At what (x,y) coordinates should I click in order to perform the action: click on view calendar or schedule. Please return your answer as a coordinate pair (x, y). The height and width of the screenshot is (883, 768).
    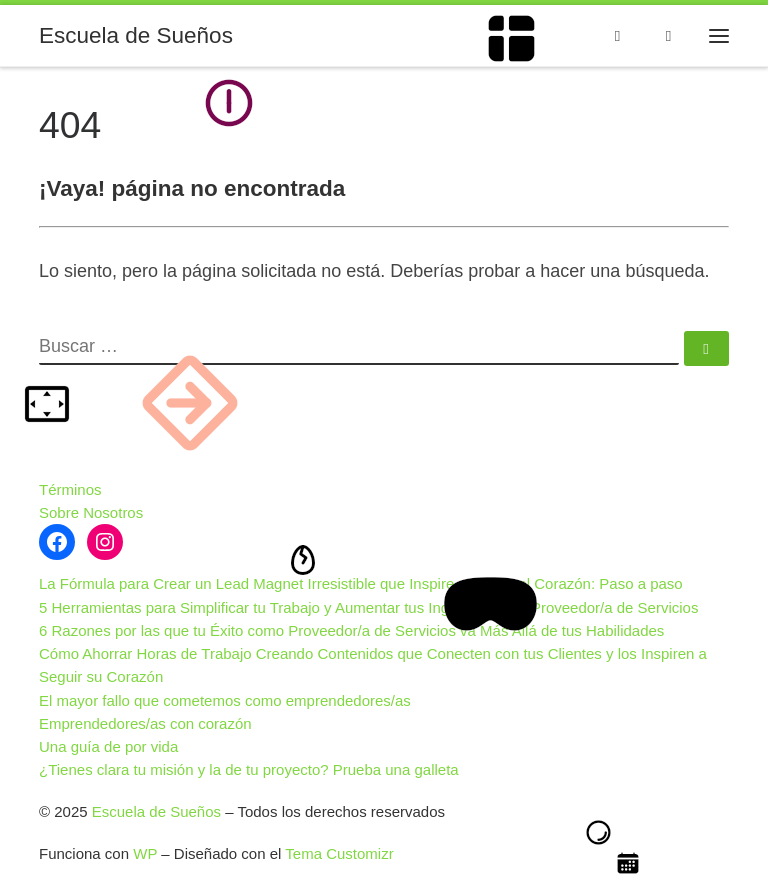
    Looking at the image, I should click on (628, 863).